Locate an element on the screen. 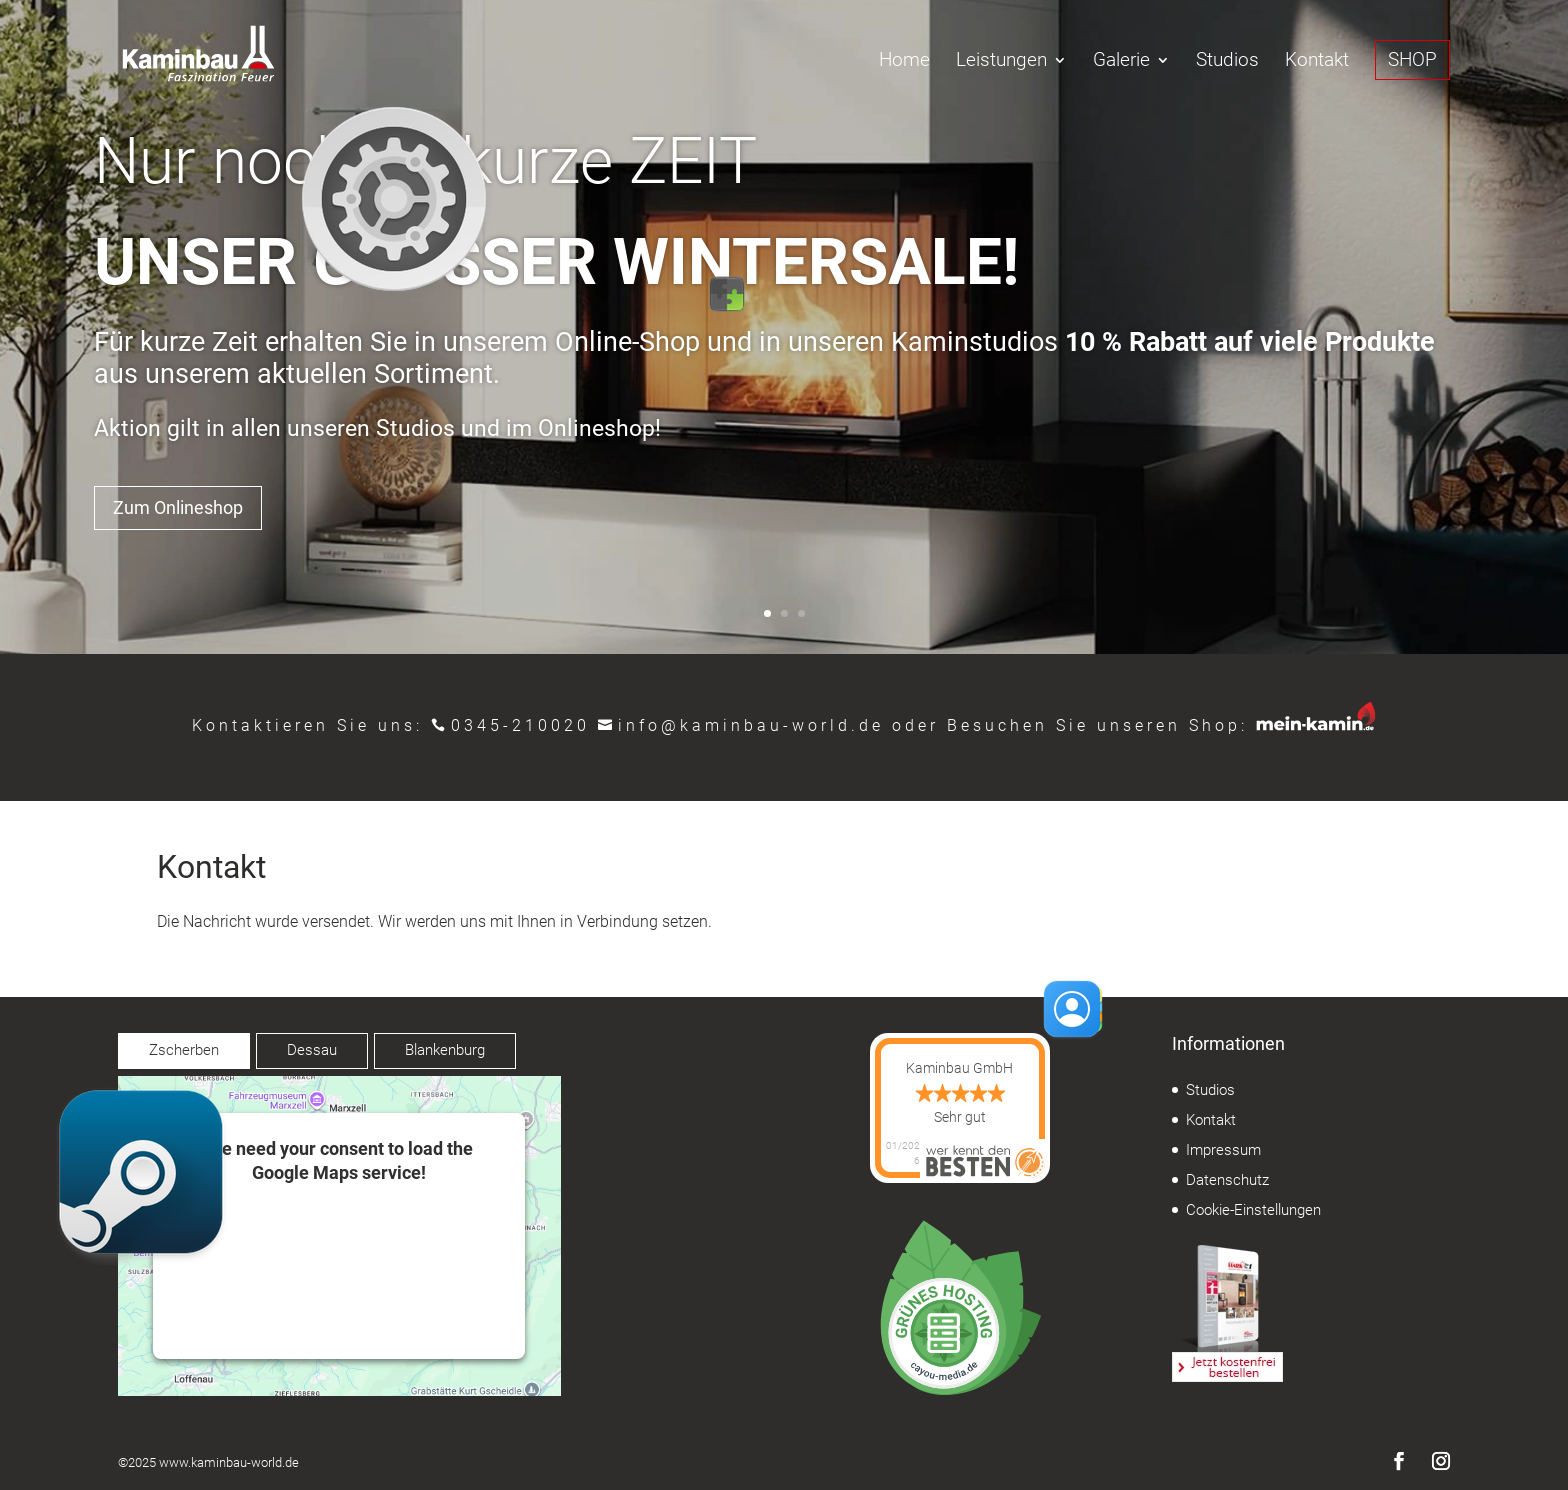 The width and height of the screenshot is (1568, 1490). open the communicator app is located at coordinates (1072, 1009).